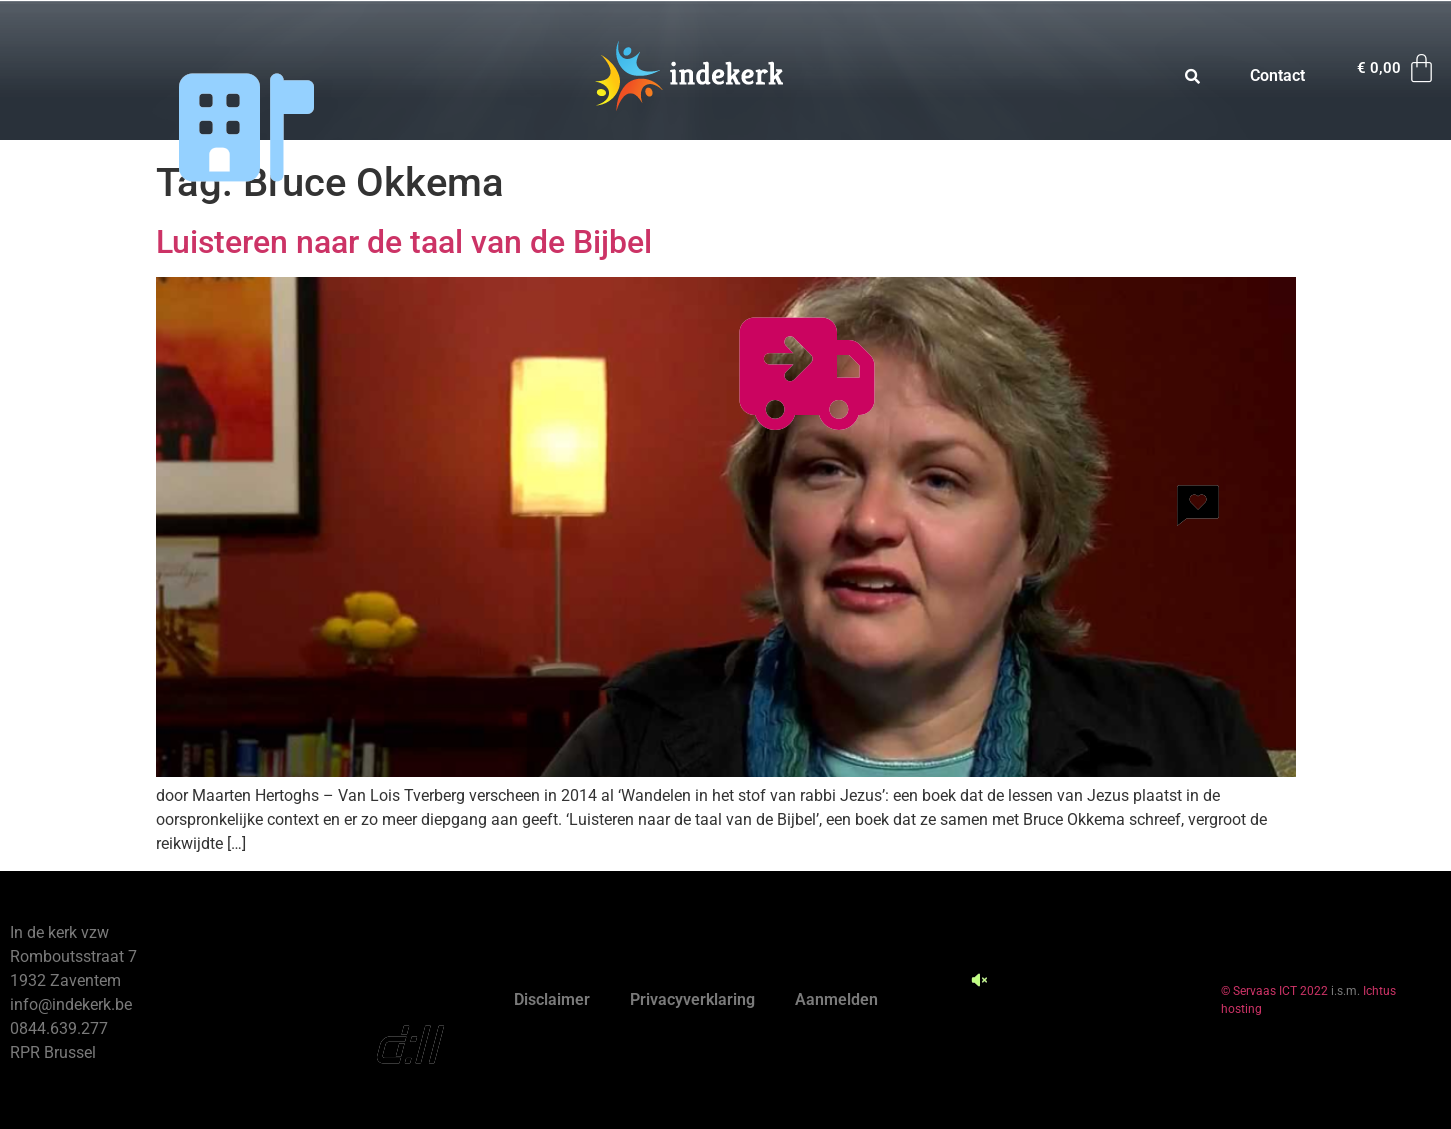  What do you see at coordinates (980, 980) in the screenshot?
I see `mute audio or sound` at bounding box center [980, 980].